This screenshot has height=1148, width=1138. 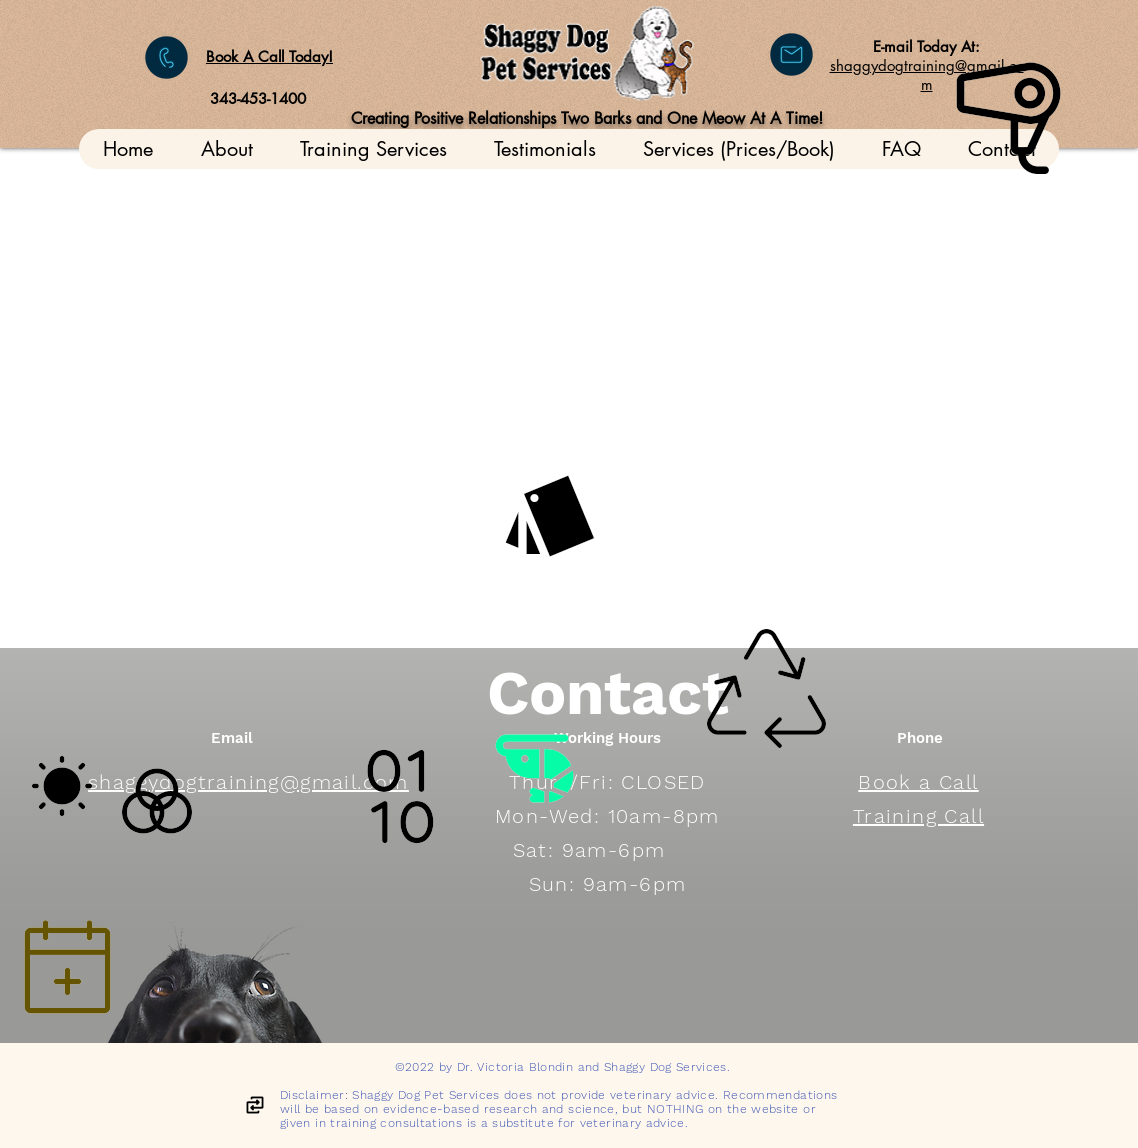 What do you see at coordinates (255, 1105) in the screenshot?
I see `swap or exchange items` at bounding box center [255, 1105].